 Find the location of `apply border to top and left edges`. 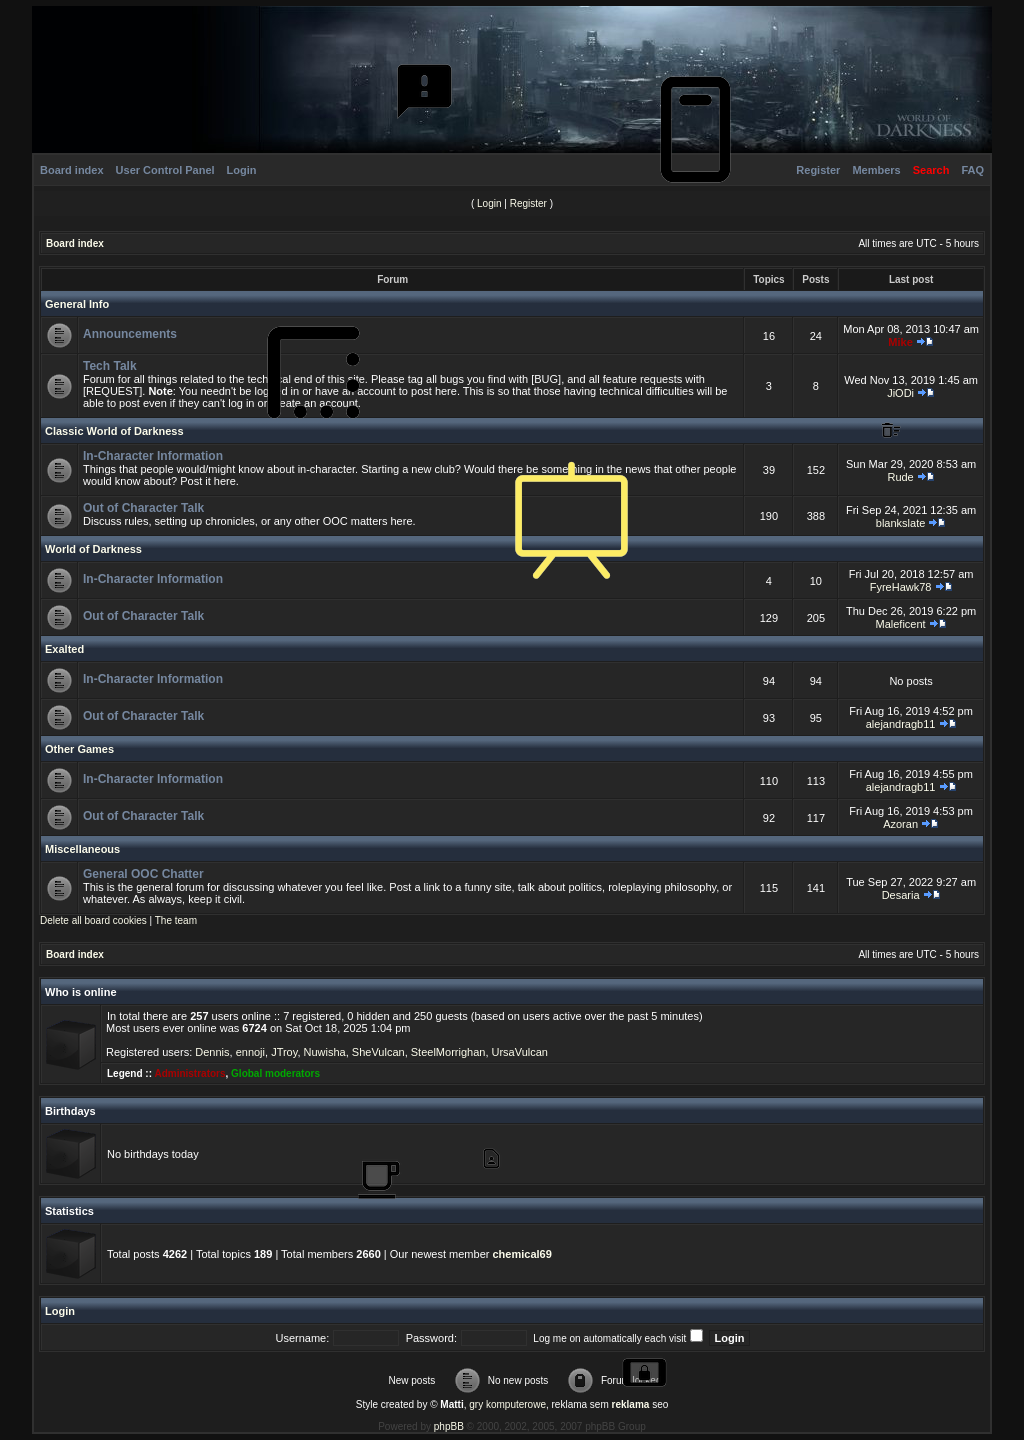

apply border to top and left edges is located at coordinates (313, 372).